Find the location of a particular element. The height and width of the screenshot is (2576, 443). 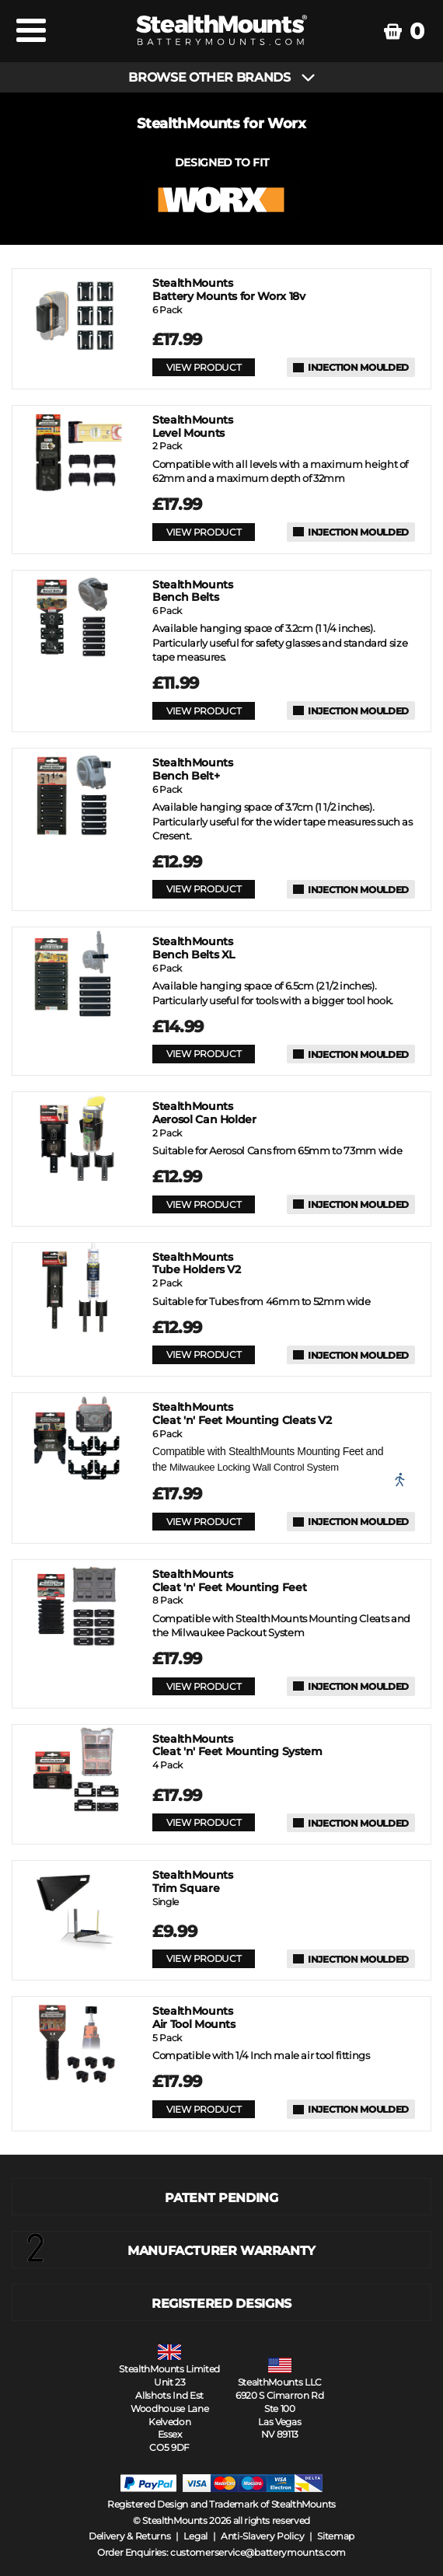

indicates step 2 in a multi-step process is located at coordinates (35, 2247).